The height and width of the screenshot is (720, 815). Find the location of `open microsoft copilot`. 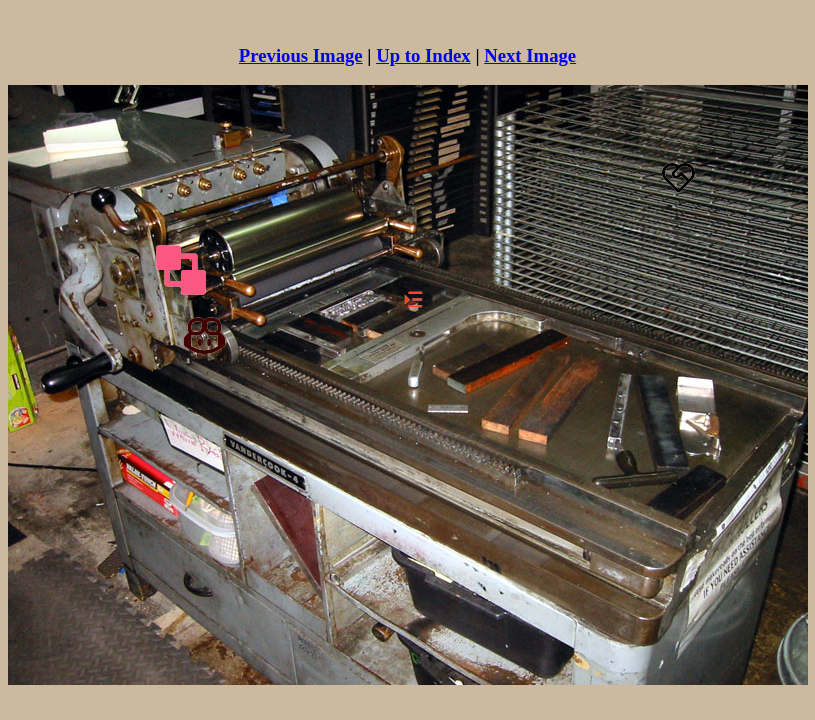

open microsoft copilot is located at coordinates (204, 335).